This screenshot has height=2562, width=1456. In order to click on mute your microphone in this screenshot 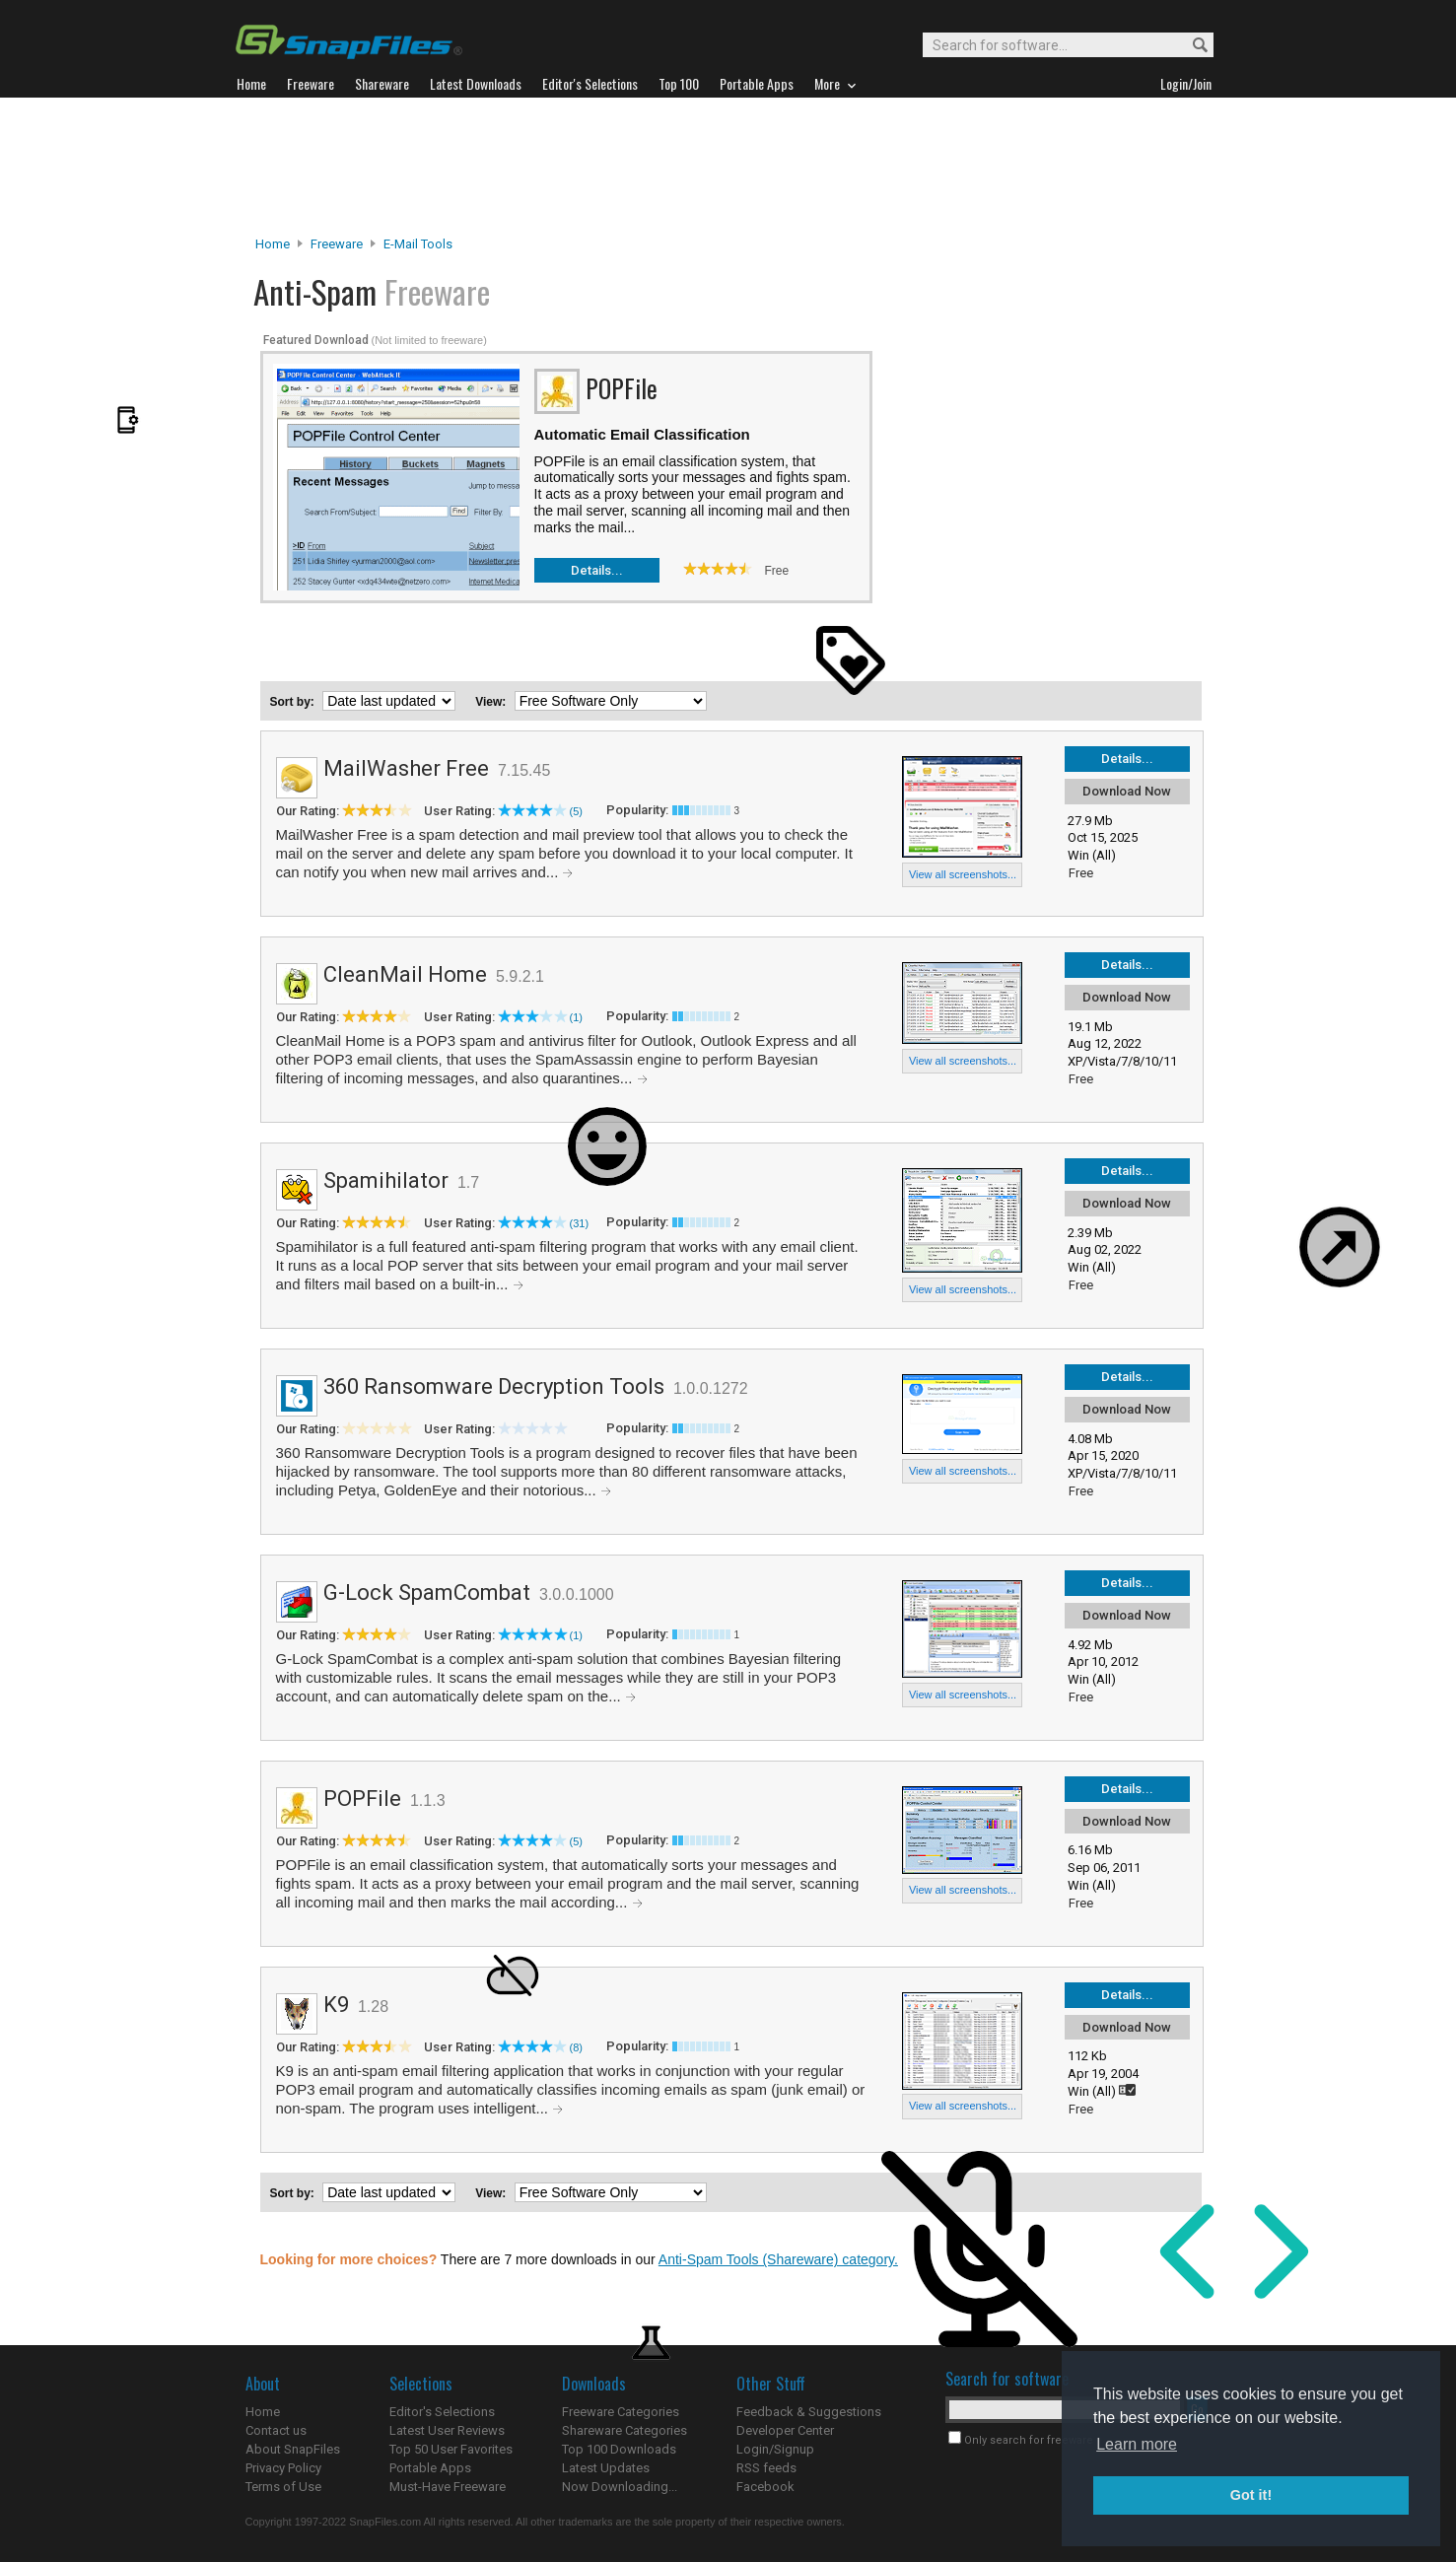, I will do `click(979, 2249)`.